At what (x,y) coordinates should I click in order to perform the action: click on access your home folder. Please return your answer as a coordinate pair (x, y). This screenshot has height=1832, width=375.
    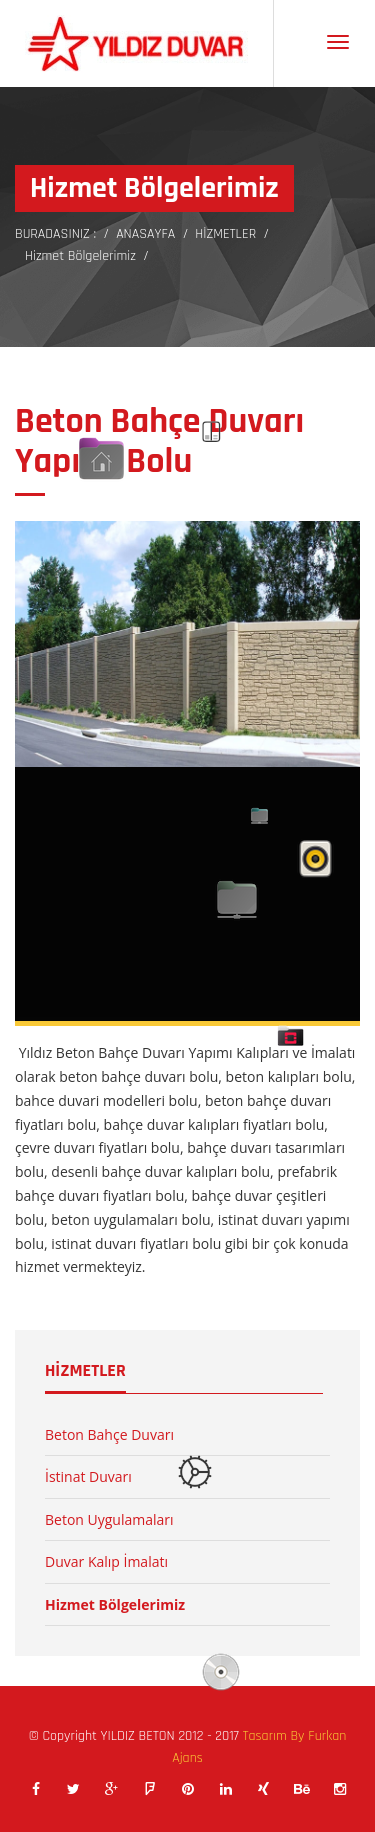
    Looking at the image, I should click on (101, 458).